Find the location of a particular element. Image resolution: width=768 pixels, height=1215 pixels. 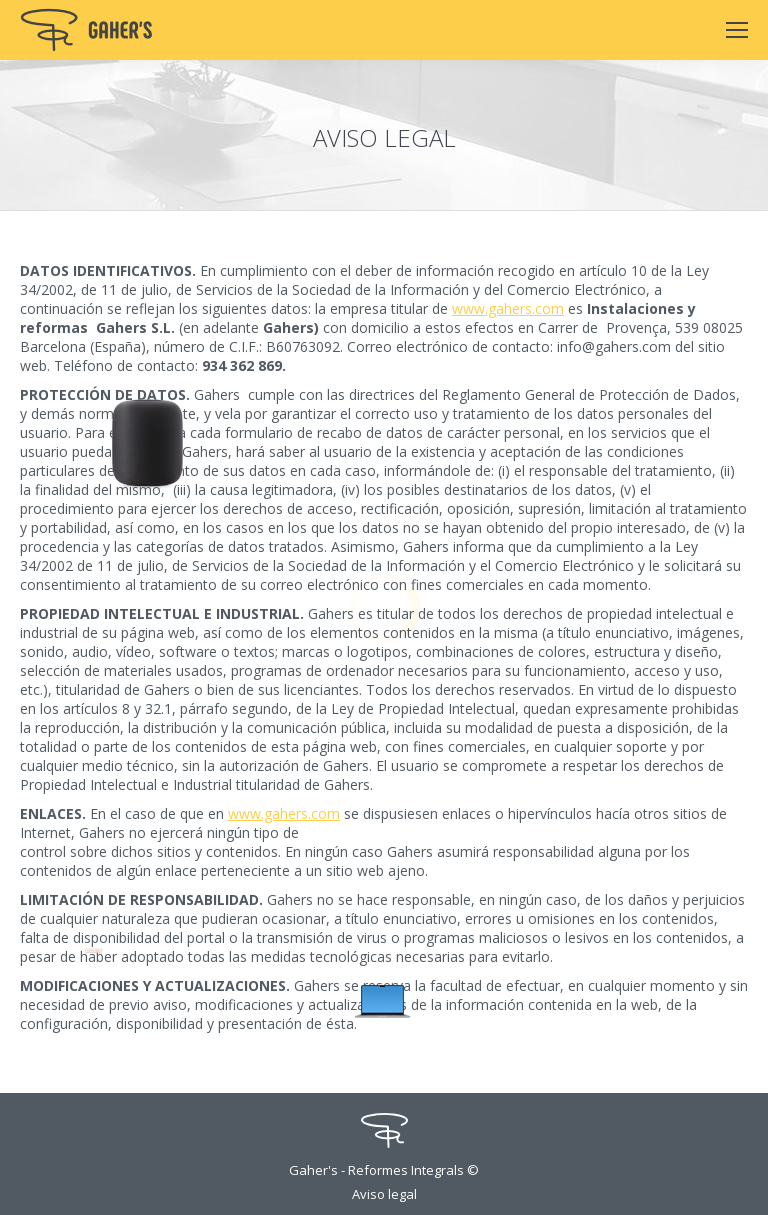

apple magic keyboard with touch id in orange/pink is located at coordinates (93, 950).